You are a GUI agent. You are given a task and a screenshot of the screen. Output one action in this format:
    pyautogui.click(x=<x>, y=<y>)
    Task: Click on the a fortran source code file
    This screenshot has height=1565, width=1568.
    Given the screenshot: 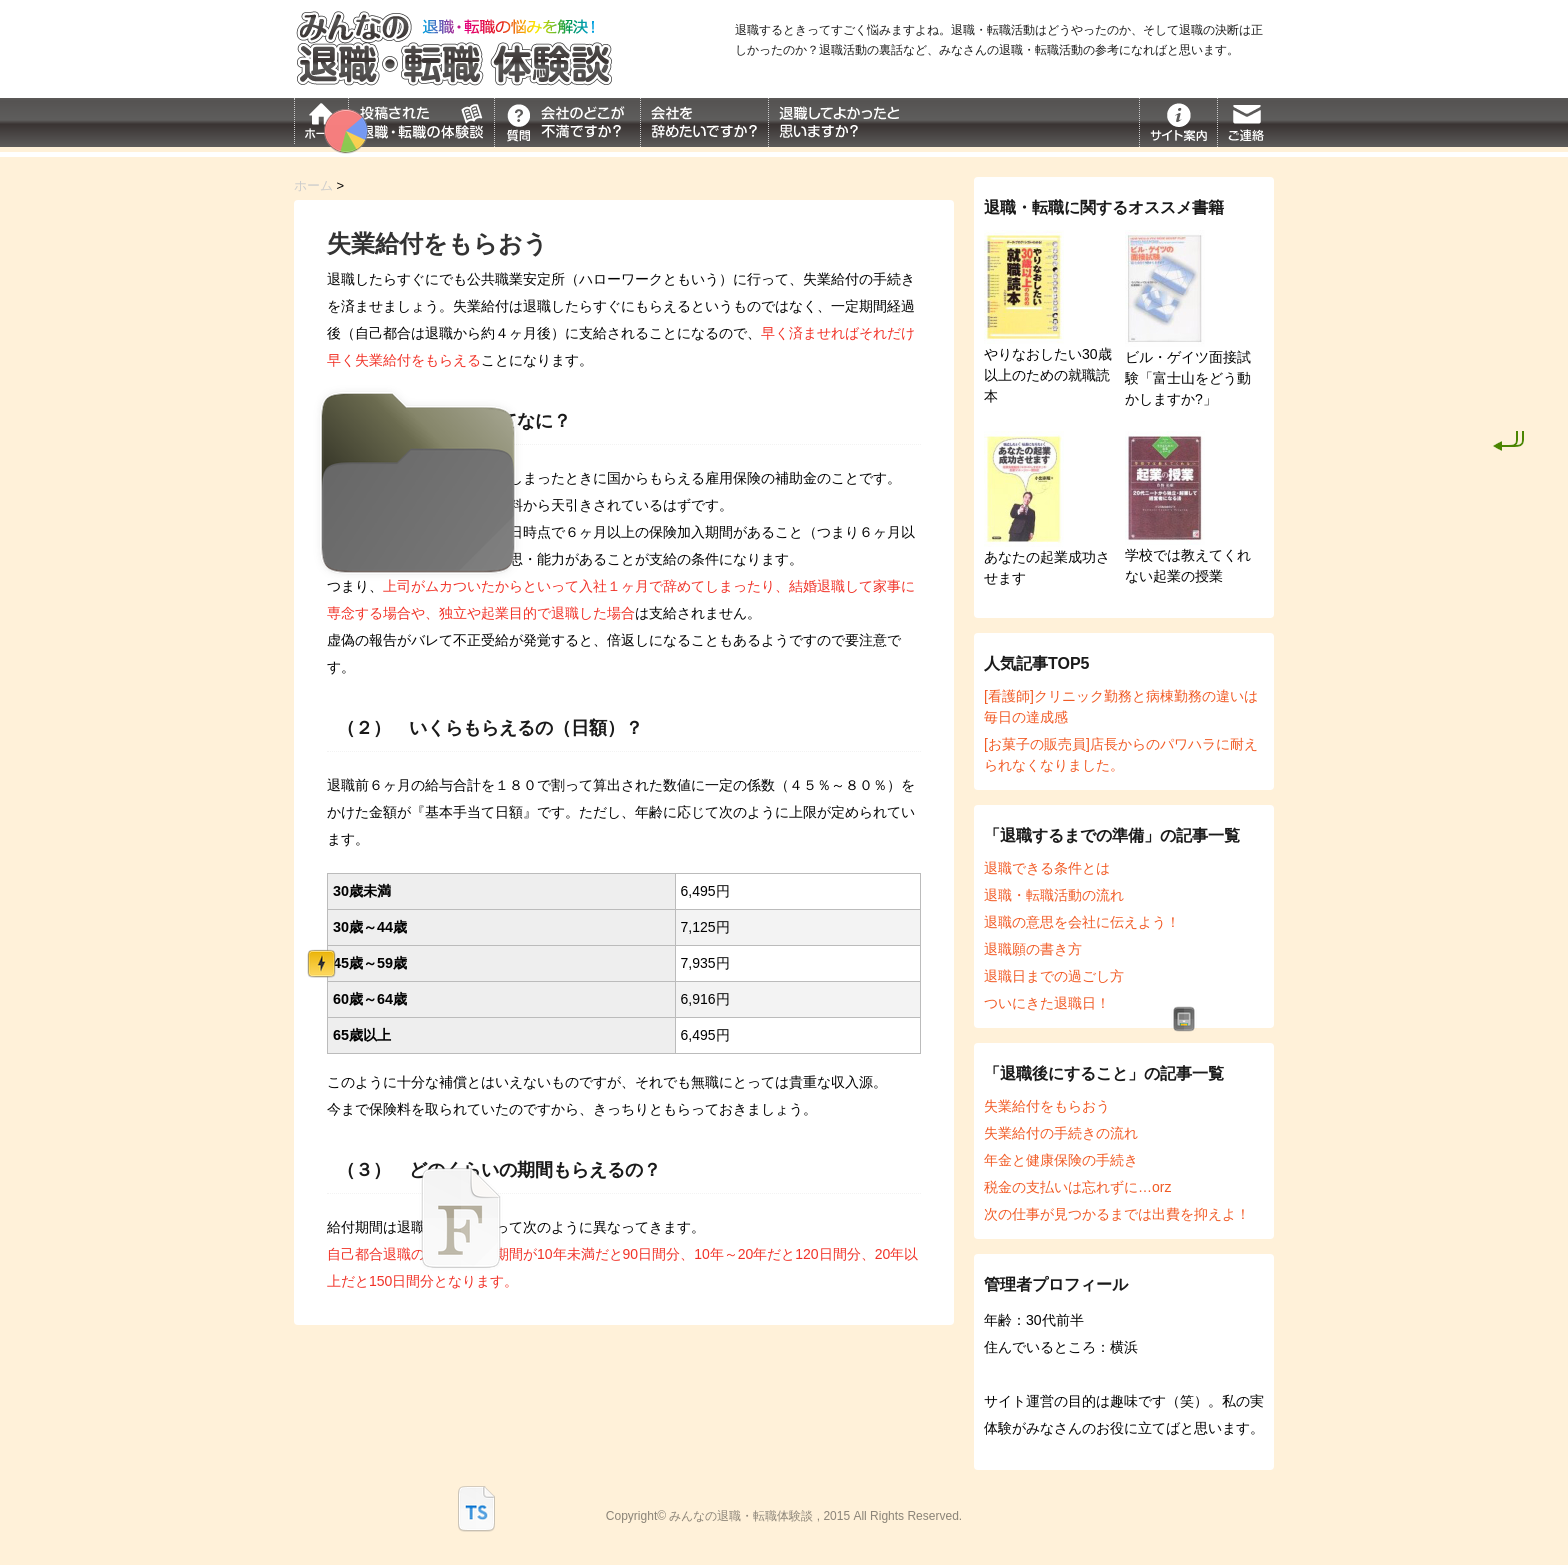 What is the action you would take?
    pyautogui.click(x=461, y=1218)
    